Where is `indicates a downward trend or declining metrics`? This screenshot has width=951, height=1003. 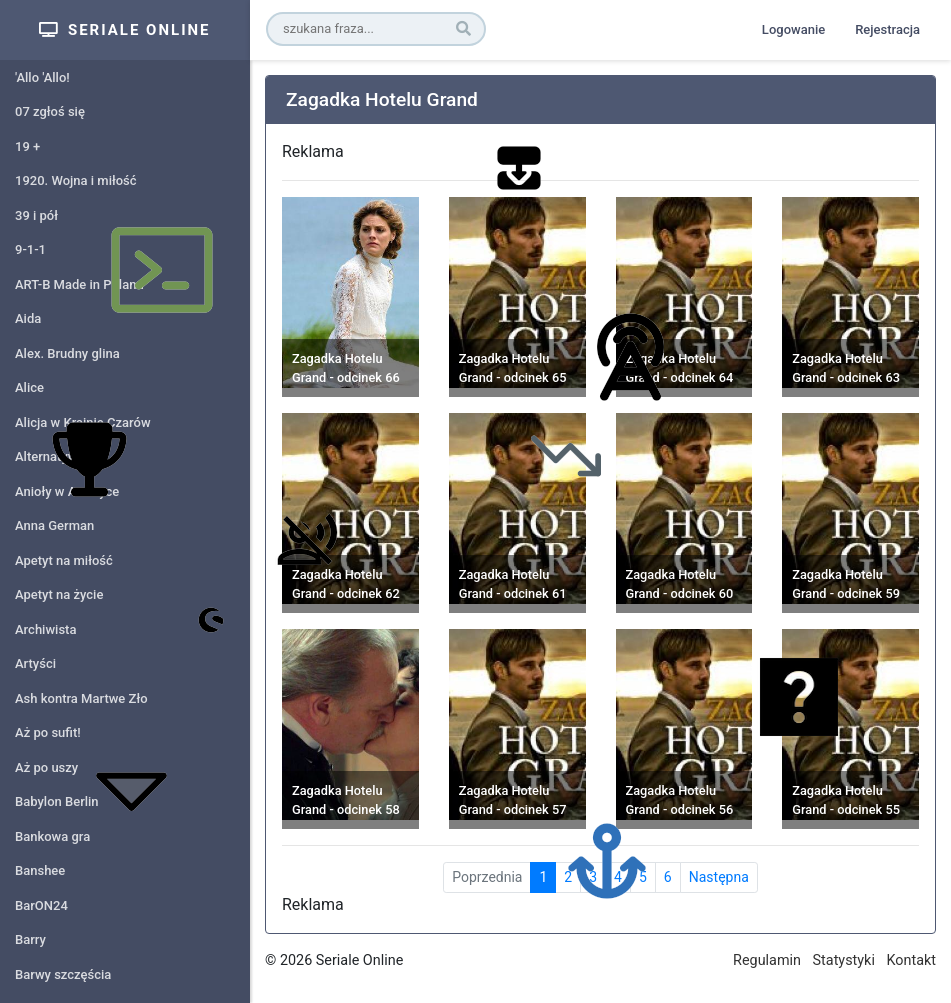
indicates a downward trend or declining metrics is located at coordinates (566, 456).